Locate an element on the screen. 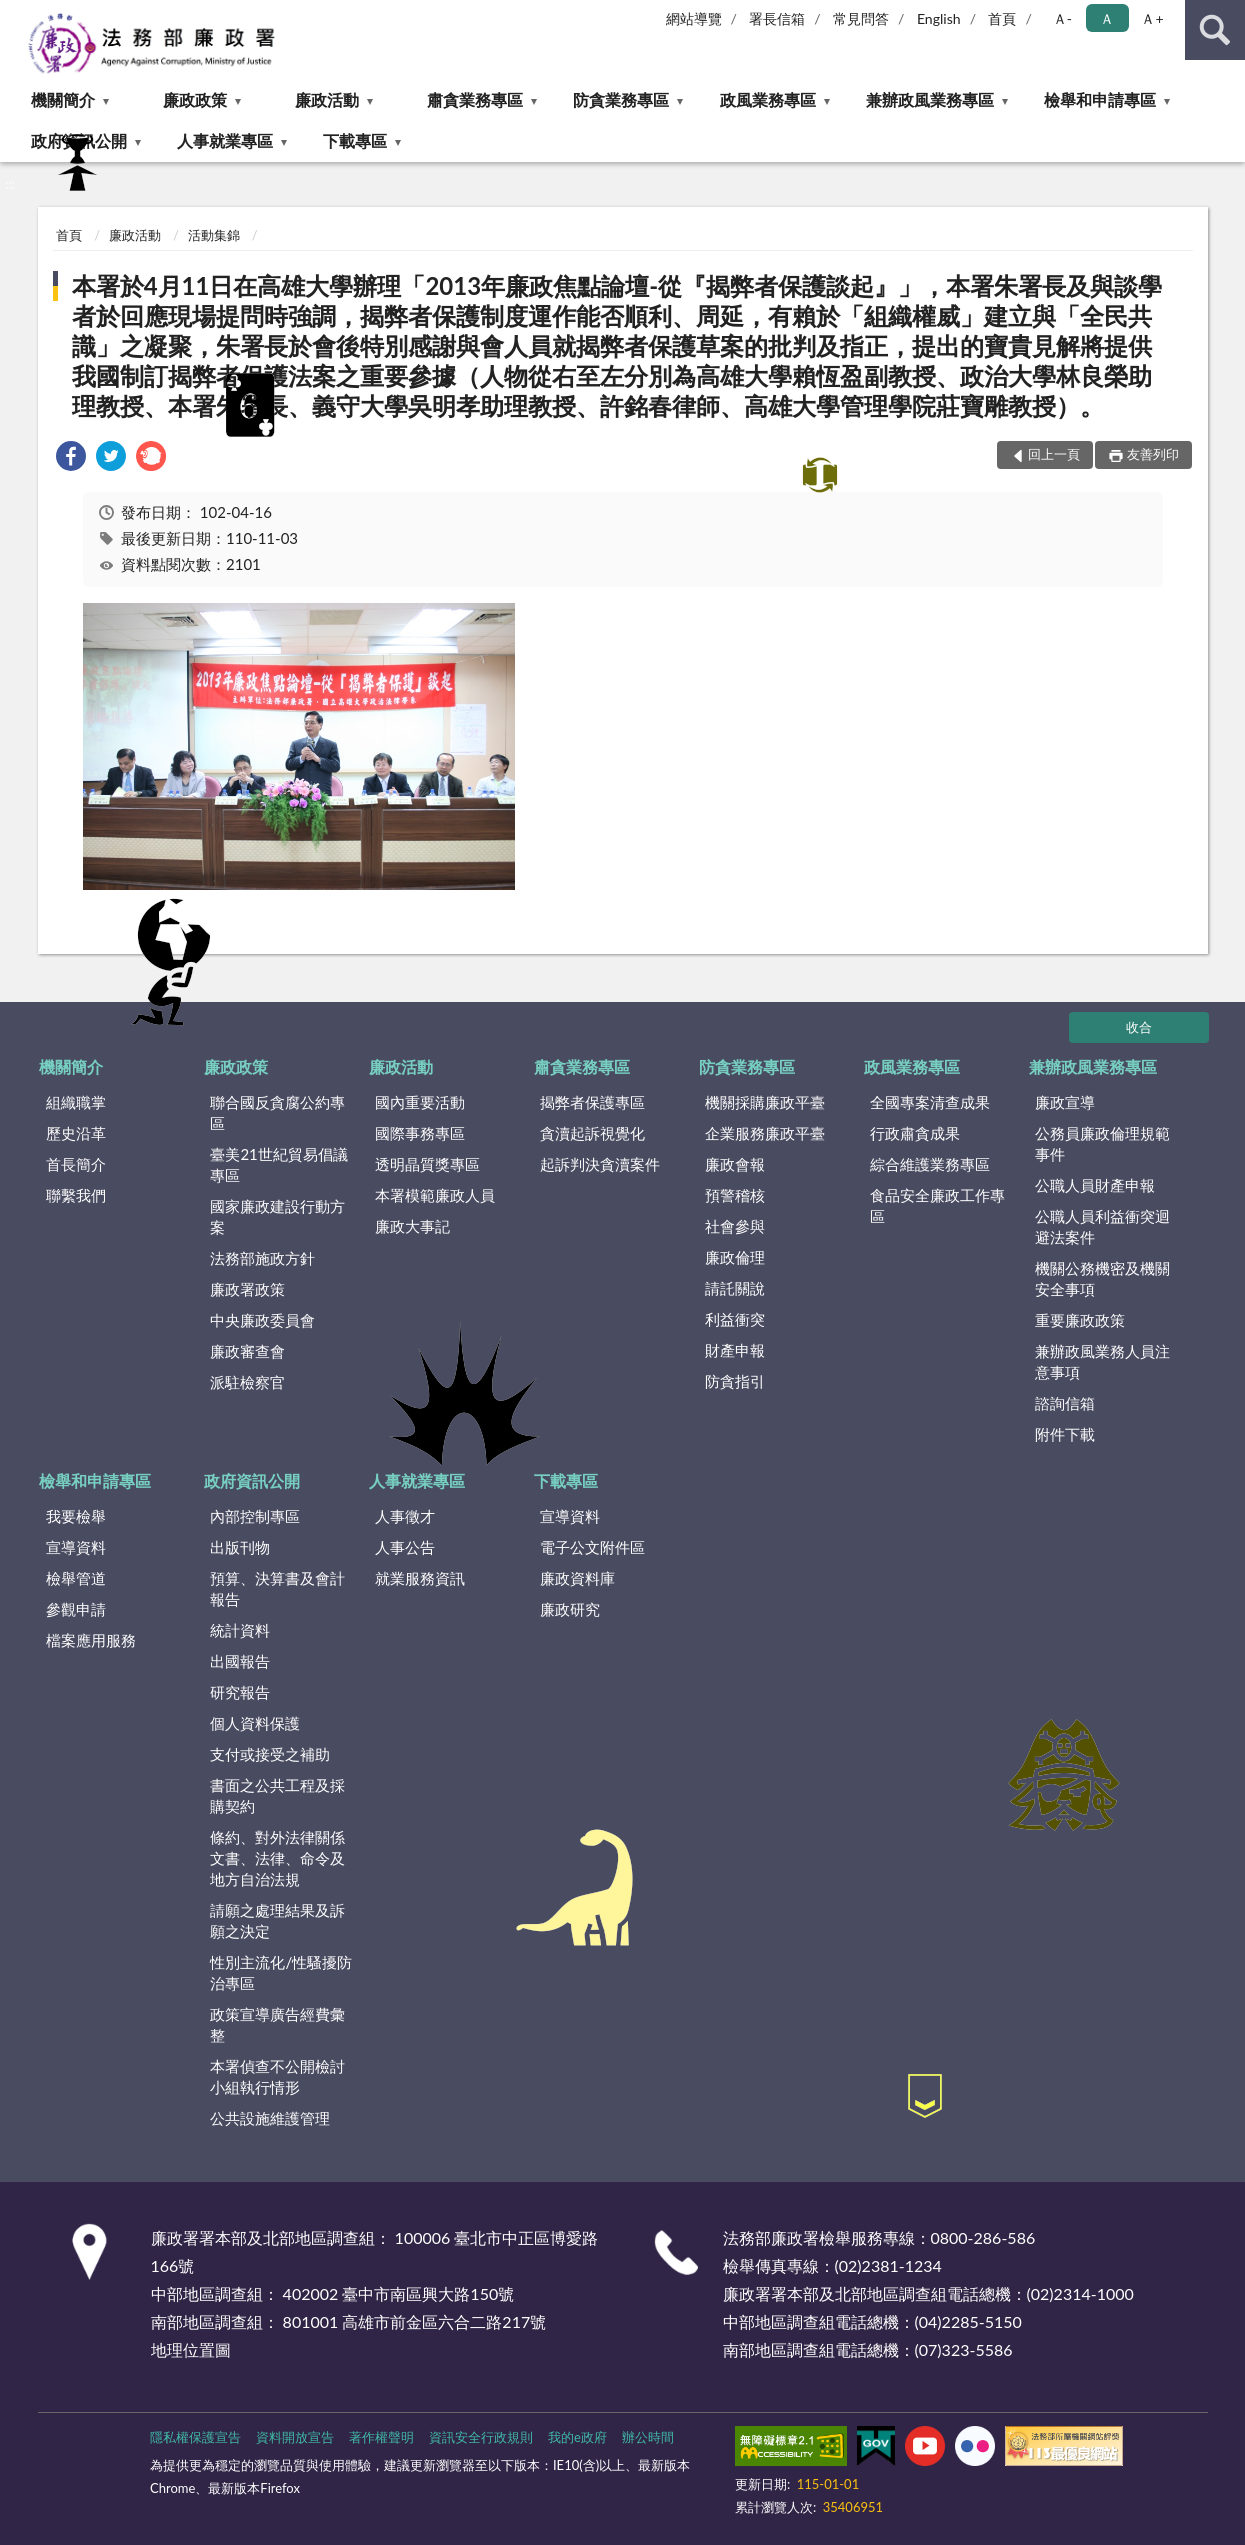 The width and height of the screenshot is (1245, 2545). indicates rank 1 or lowest tier status is located at coordinates (925, 2096).